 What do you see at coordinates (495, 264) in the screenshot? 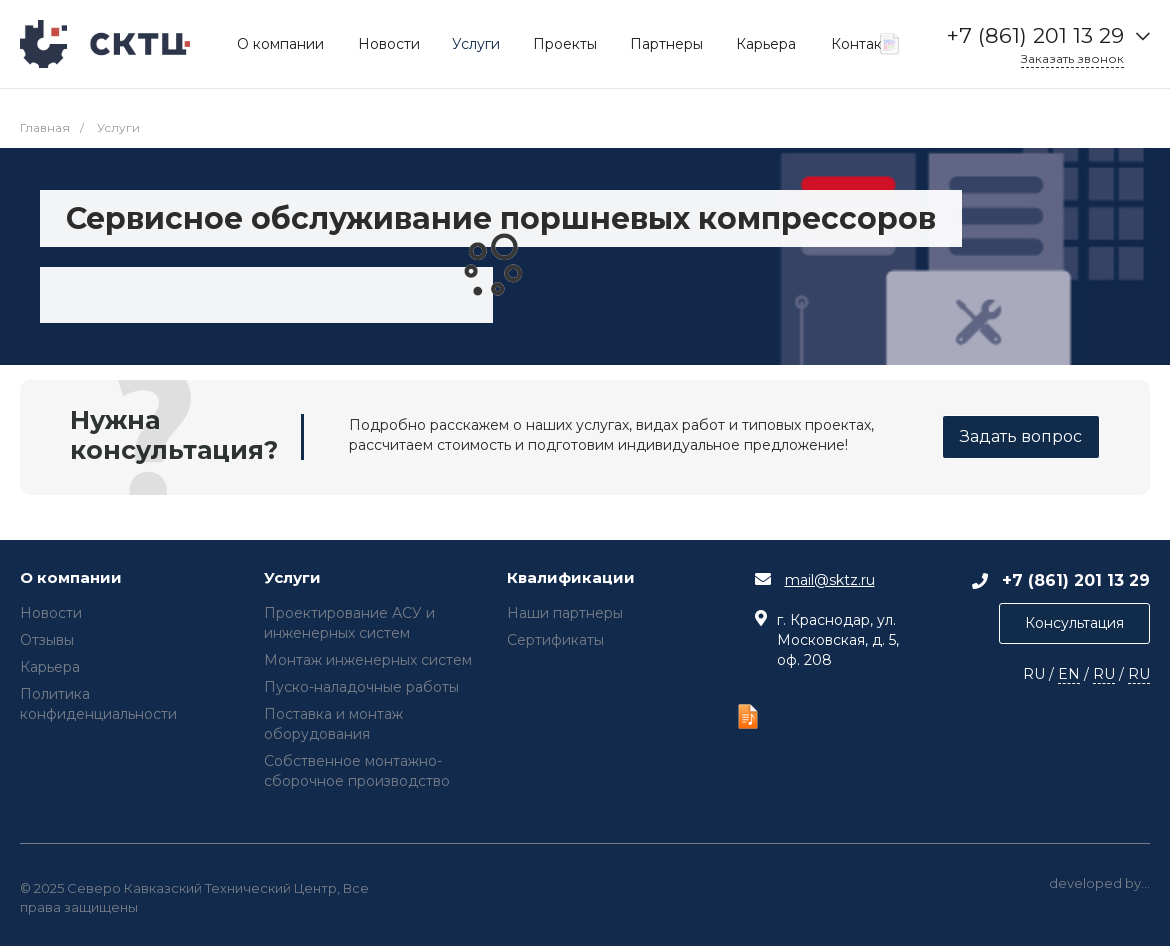
I see `open gnome pie application launcher` at bounding box center [495, 264].